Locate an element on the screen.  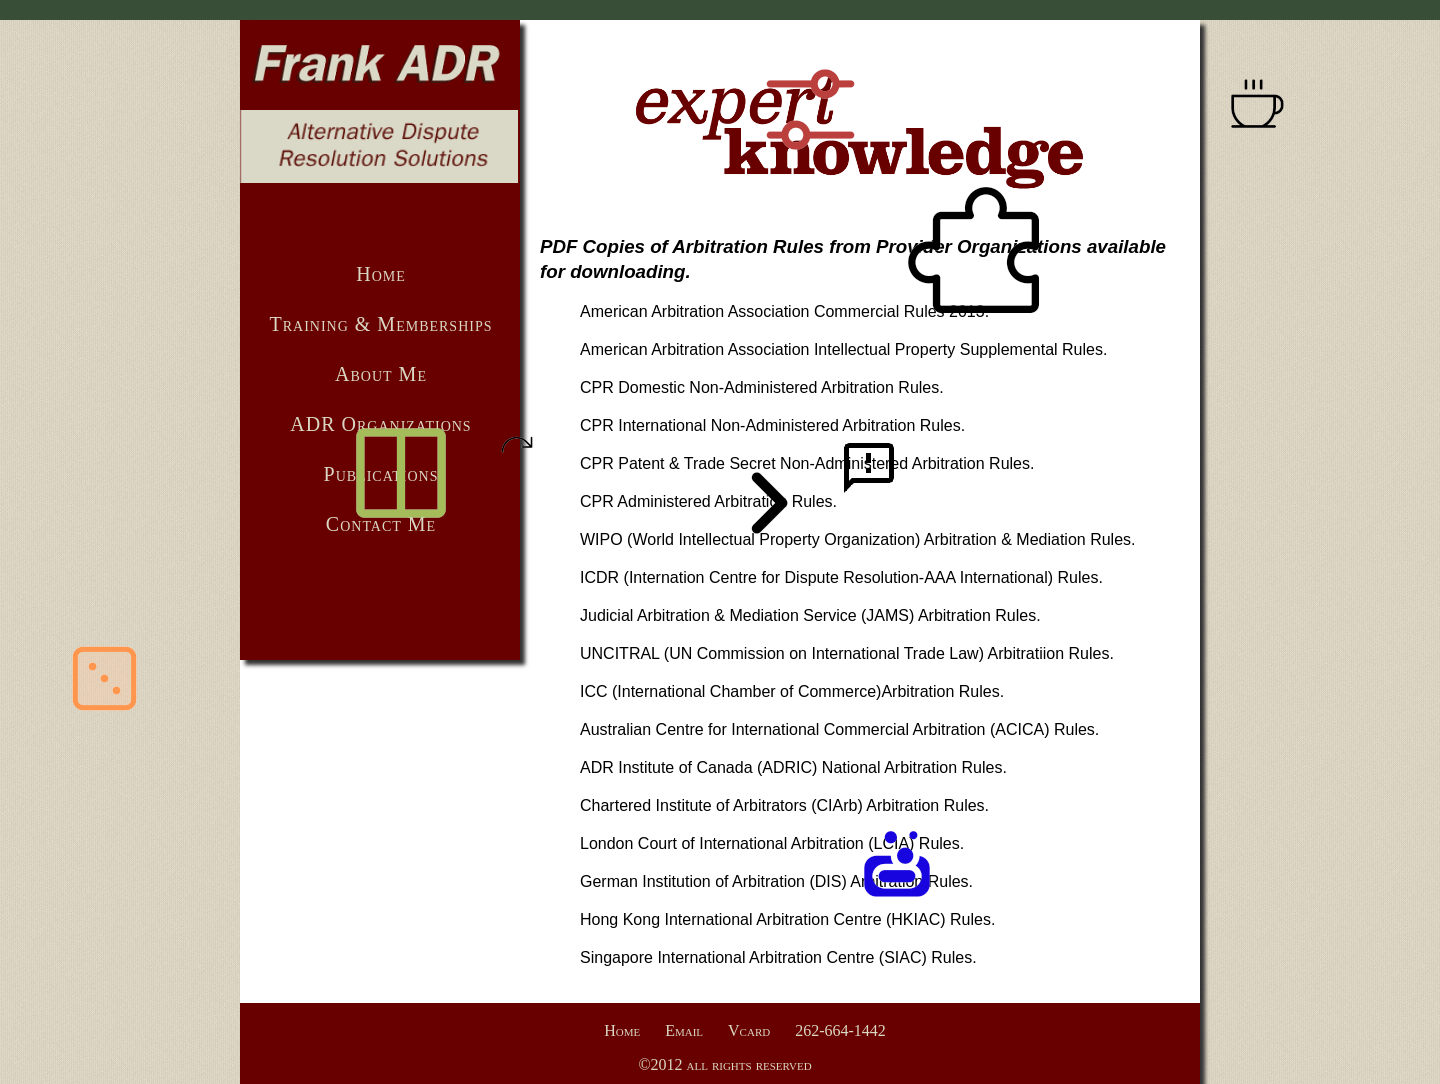
open settings or preferences is located at coordinates (810, 109).